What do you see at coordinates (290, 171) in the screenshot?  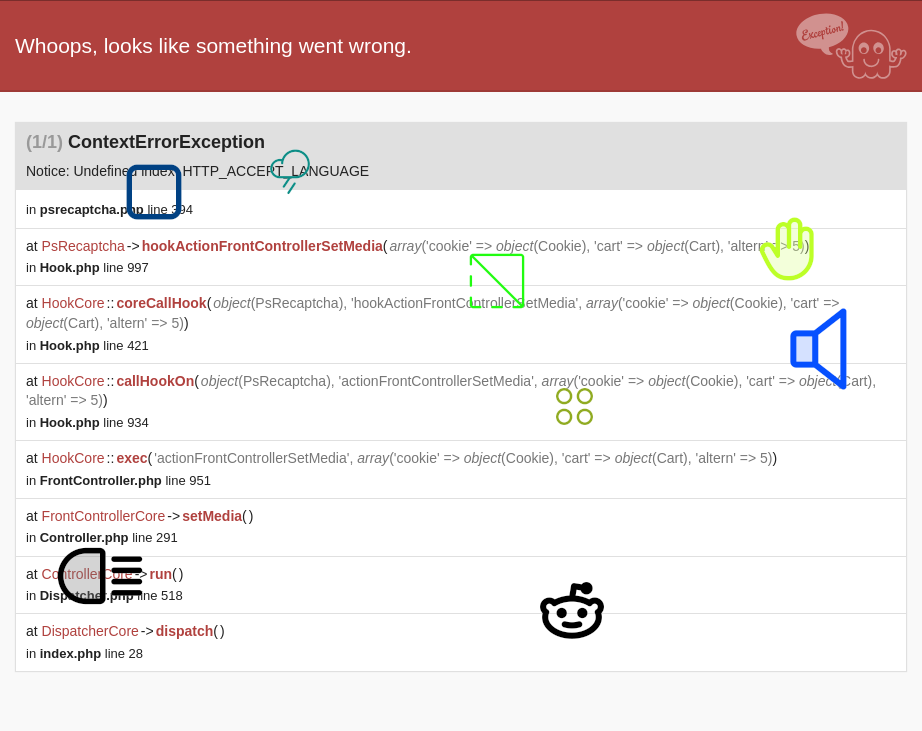 I see `indicates rainy weather conditions` at bounding box center [290, 171].